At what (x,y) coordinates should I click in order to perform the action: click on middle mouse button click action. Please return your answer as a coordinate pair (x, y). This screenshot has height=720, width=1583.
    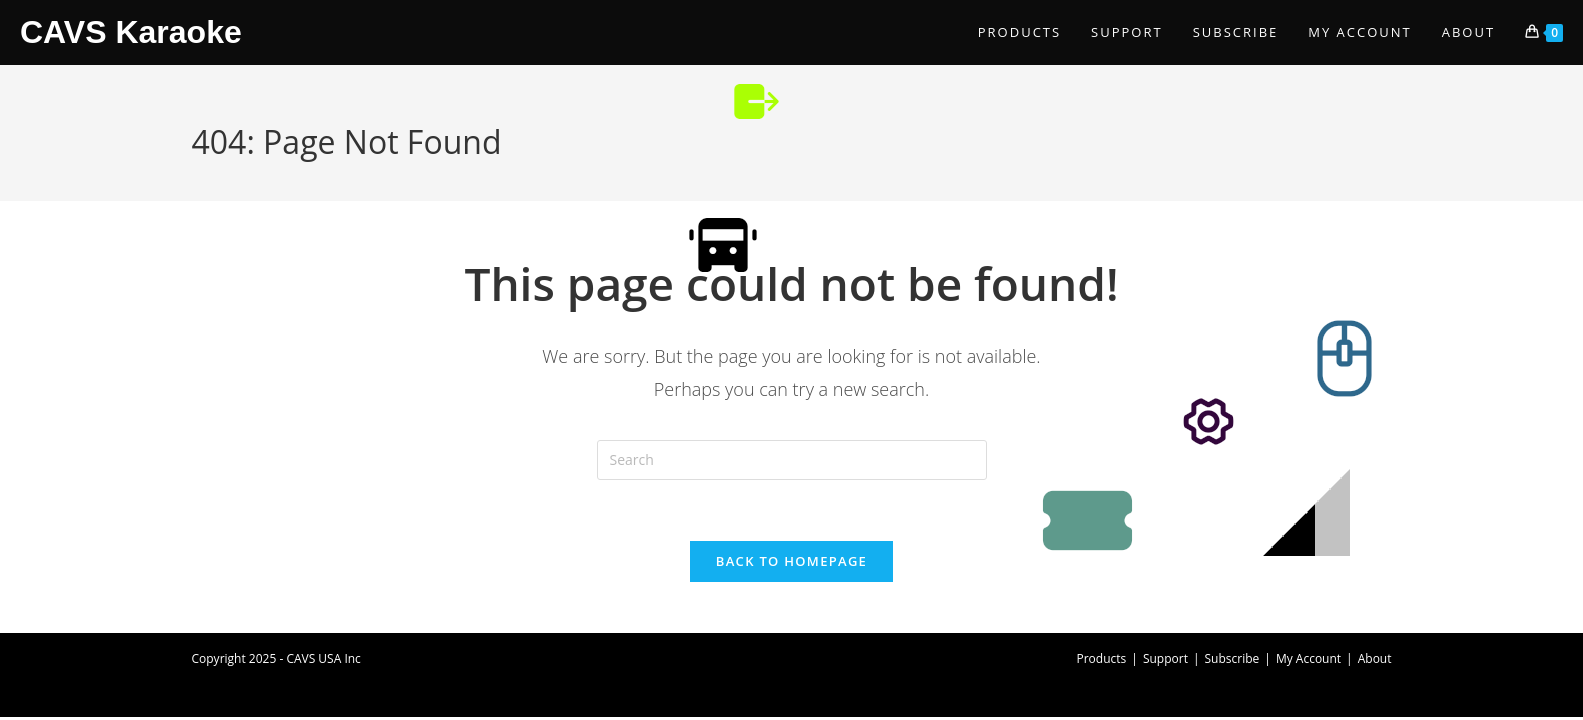
    Looking at the image, I should click on (1344, 358).